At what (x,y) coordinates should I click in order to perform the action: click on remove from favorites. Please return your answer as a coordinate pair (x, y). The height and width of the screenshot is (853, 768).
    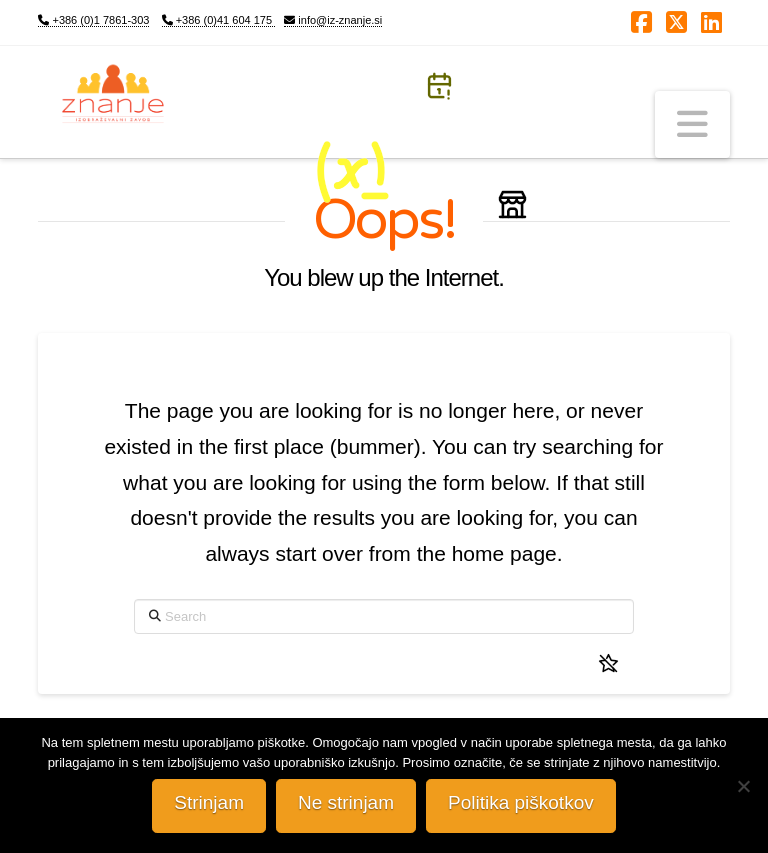
    Looking at the image, I should click on (608, 663).